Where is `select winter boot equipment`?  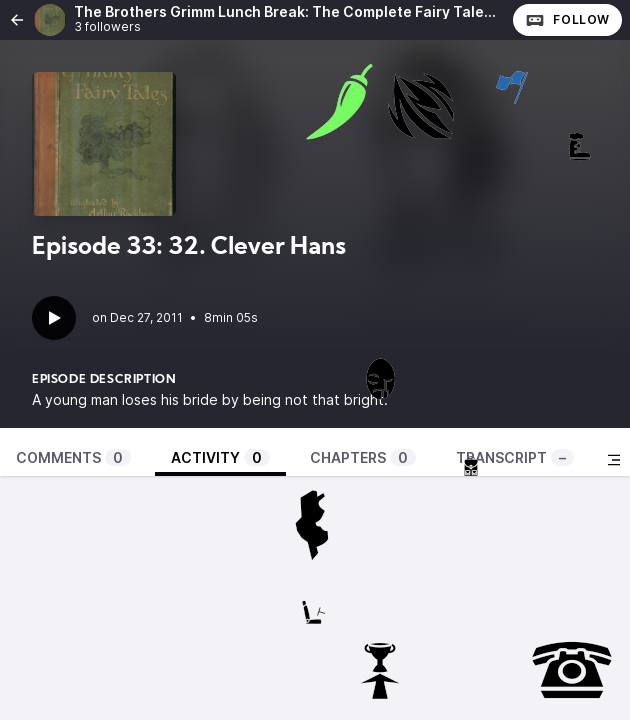 select winter boot equipment is located at coordinates (579, 146).